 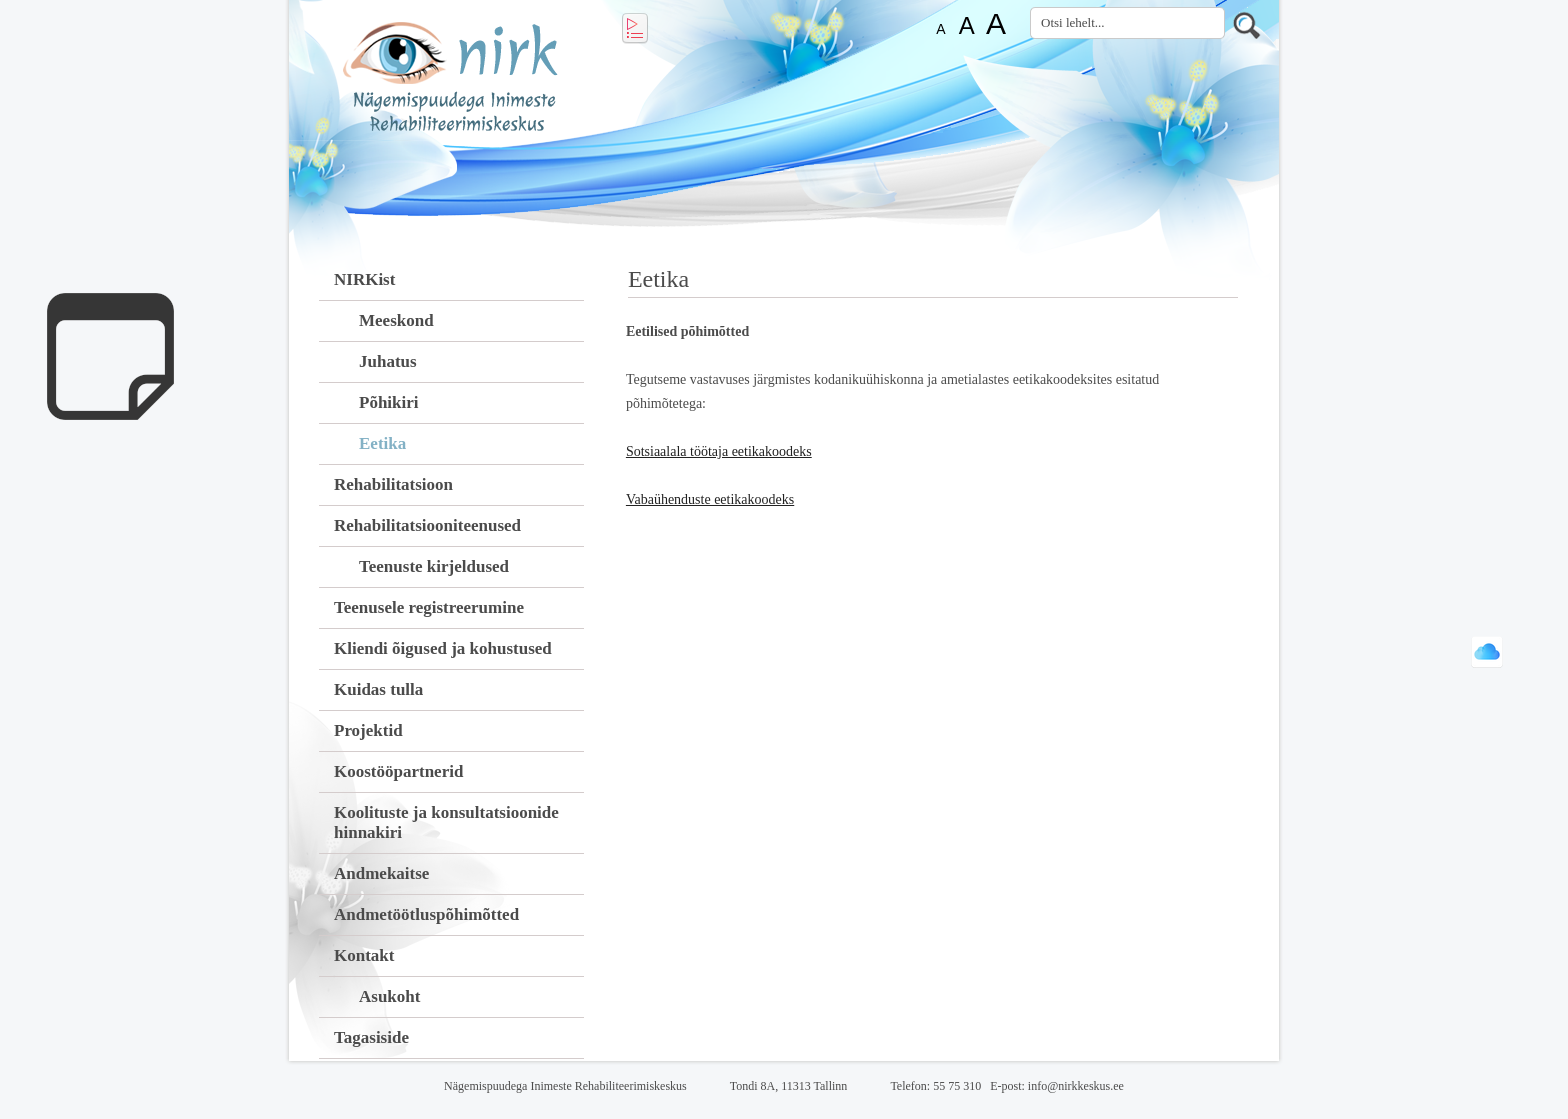 I want to click on an mp3 playlist file, so click(x=635, y=28).